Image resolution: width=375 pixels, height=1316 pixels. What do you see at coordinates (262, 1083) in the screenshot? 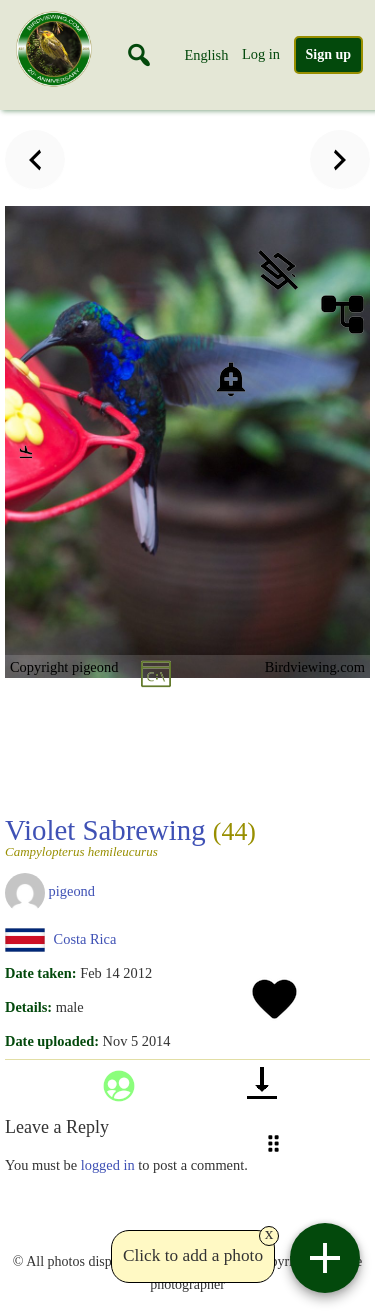
I see `align content to the bottom of a container` at bounding box center [262, 1083].